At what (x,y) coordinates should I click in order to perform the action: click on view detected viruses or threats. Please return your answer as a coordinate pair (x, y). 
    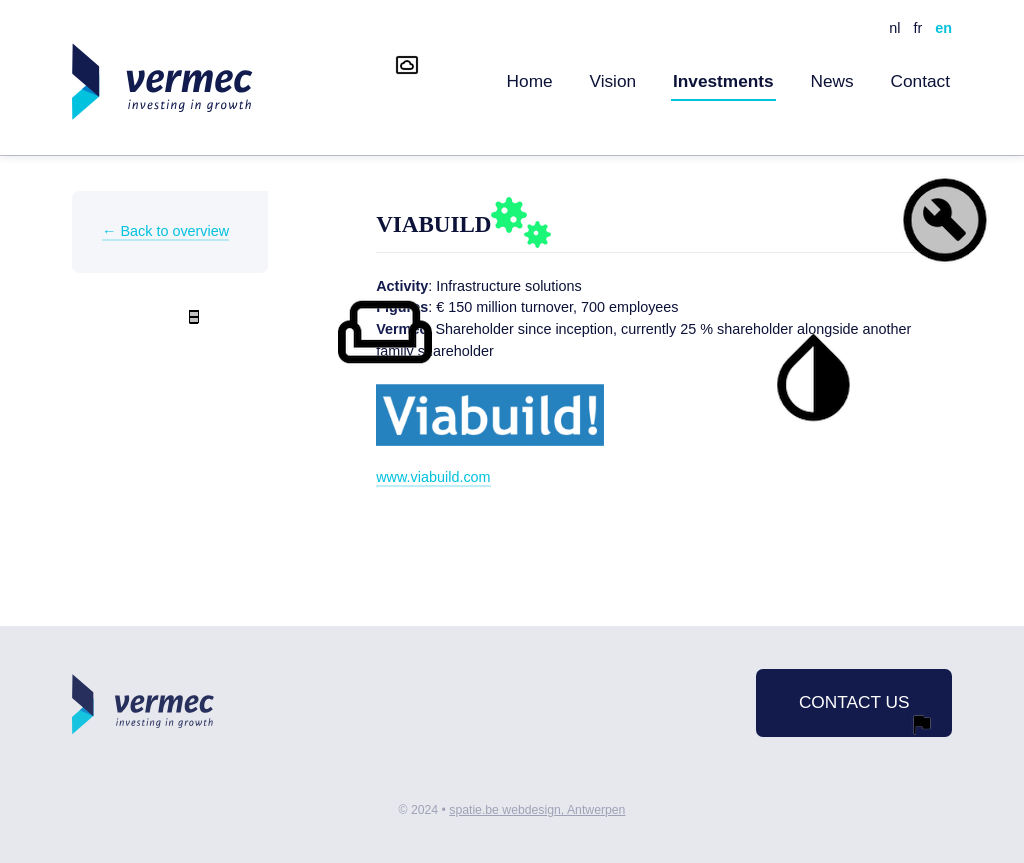
    Looking at the image, I should click on (521, 221).